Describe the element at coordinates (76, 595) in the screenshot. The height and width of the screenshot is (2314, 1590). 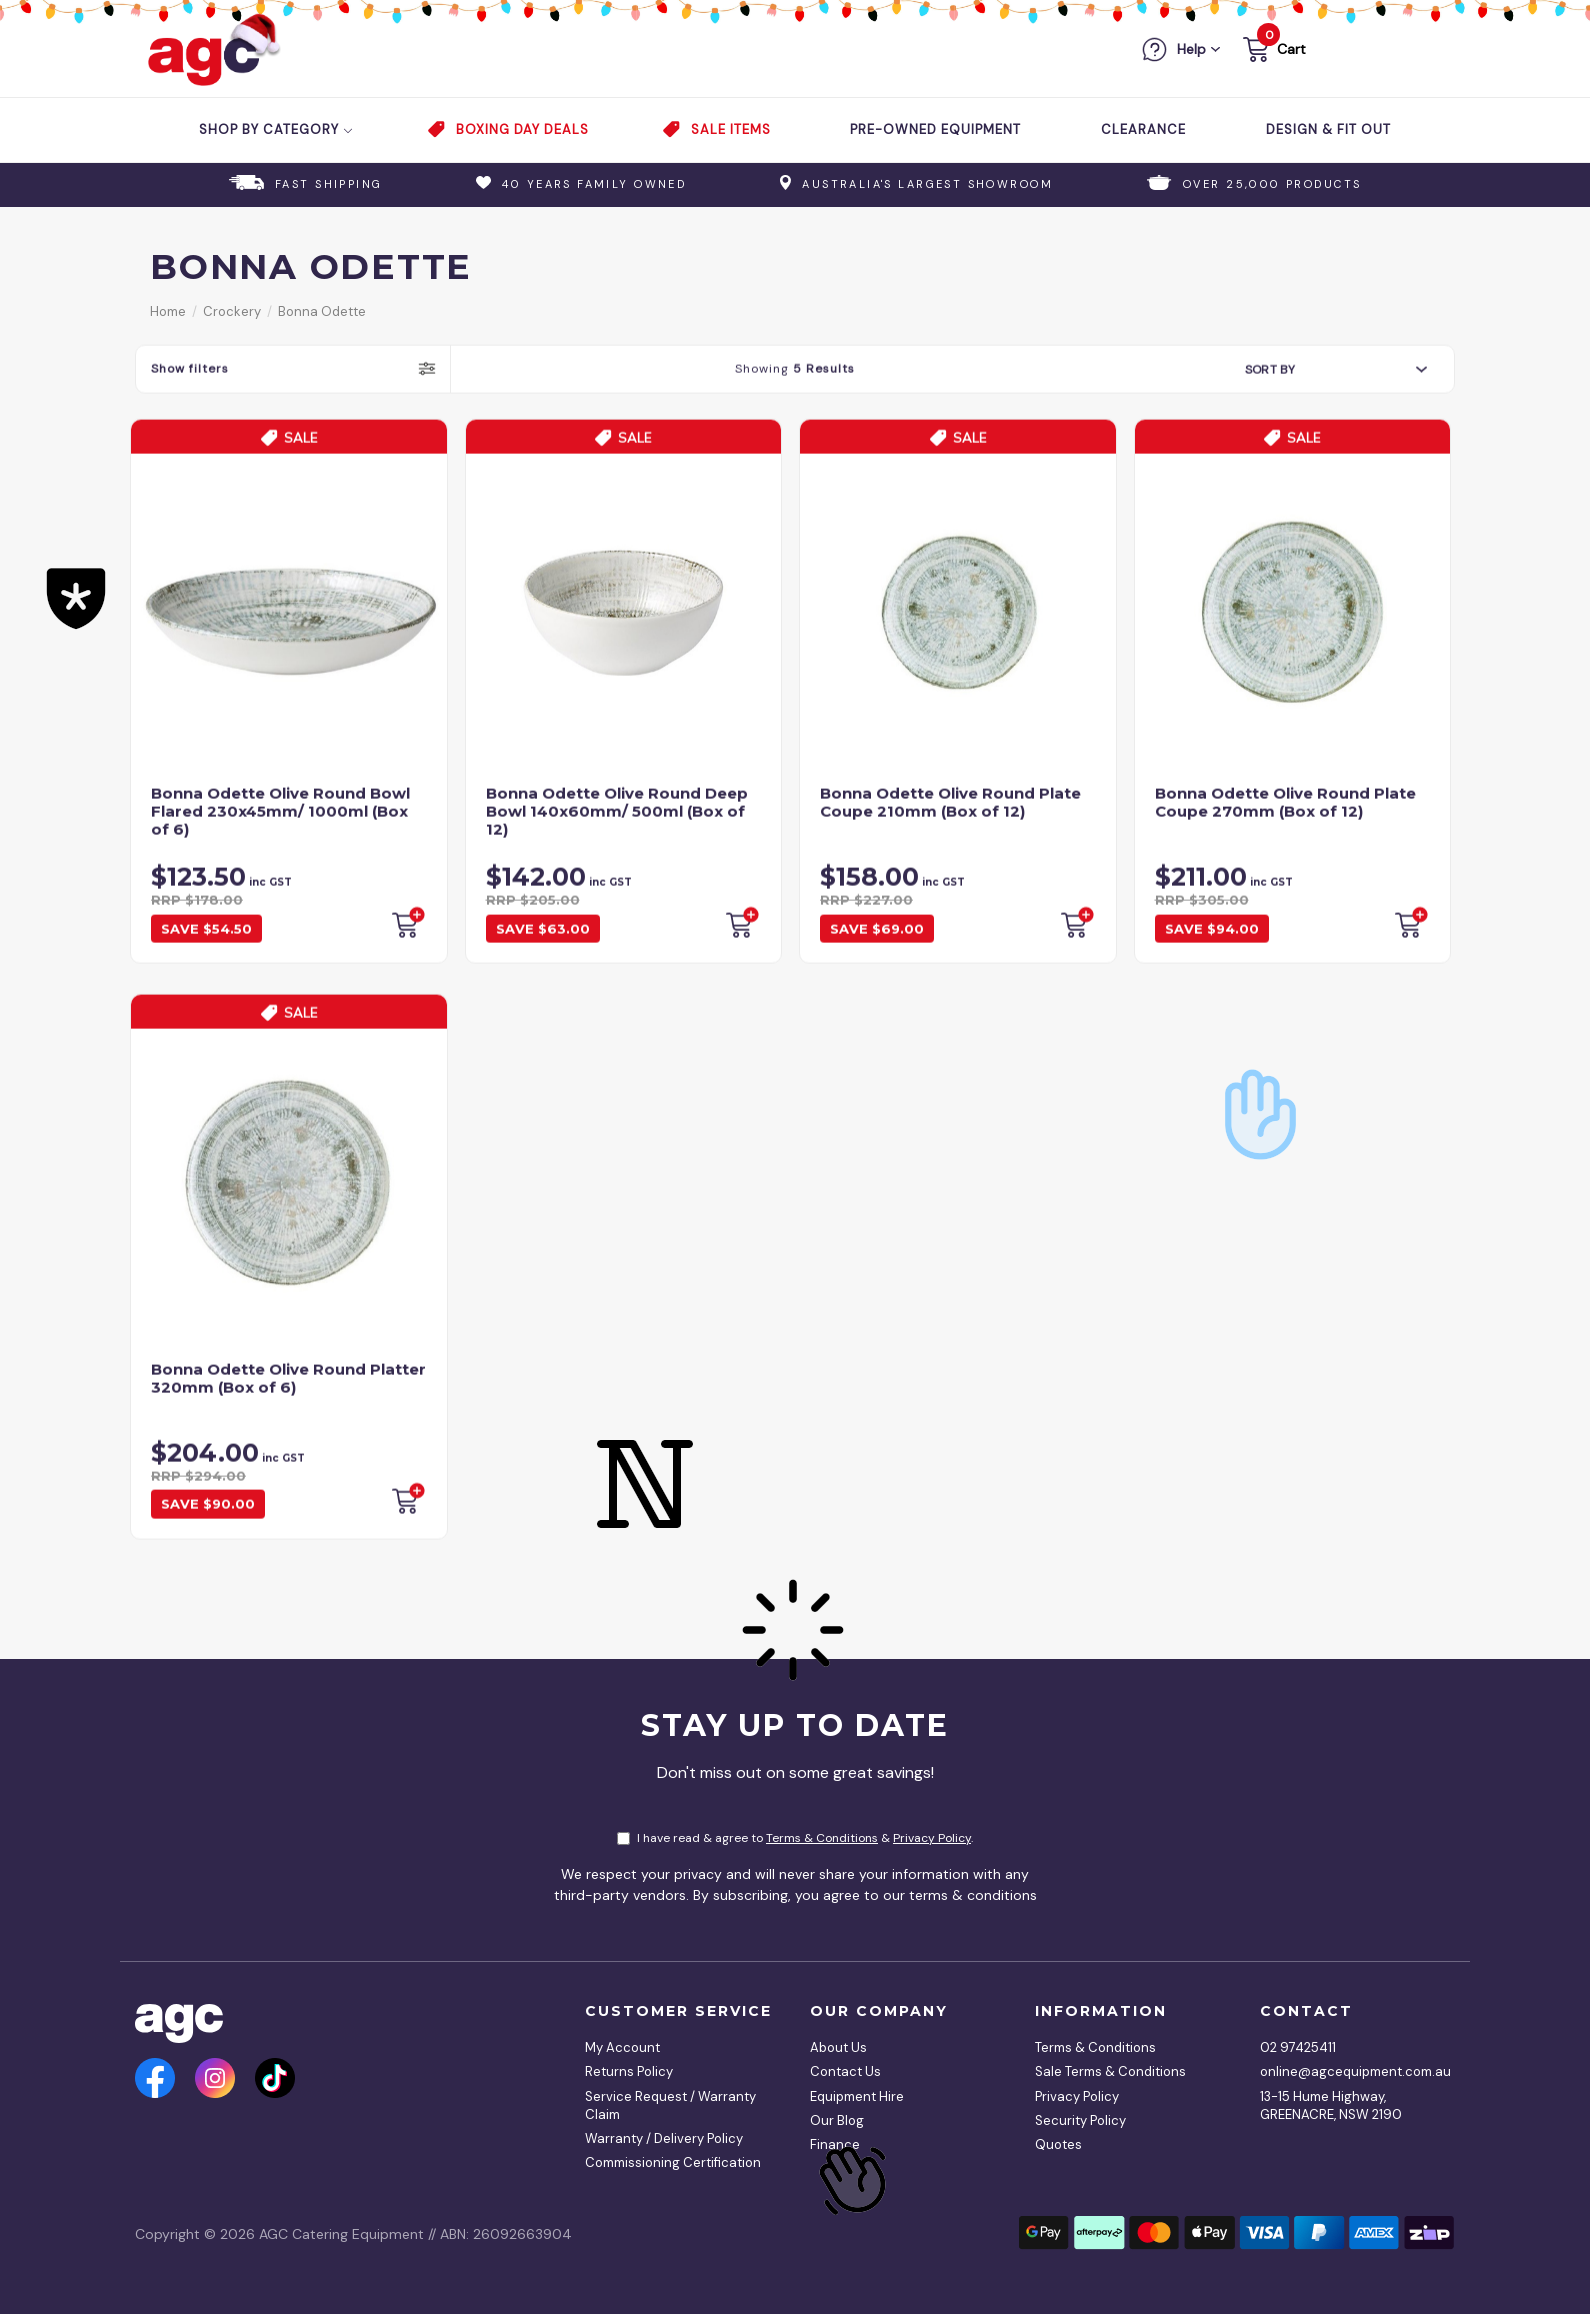
I see `indicates premium or starred security feature` at that location.